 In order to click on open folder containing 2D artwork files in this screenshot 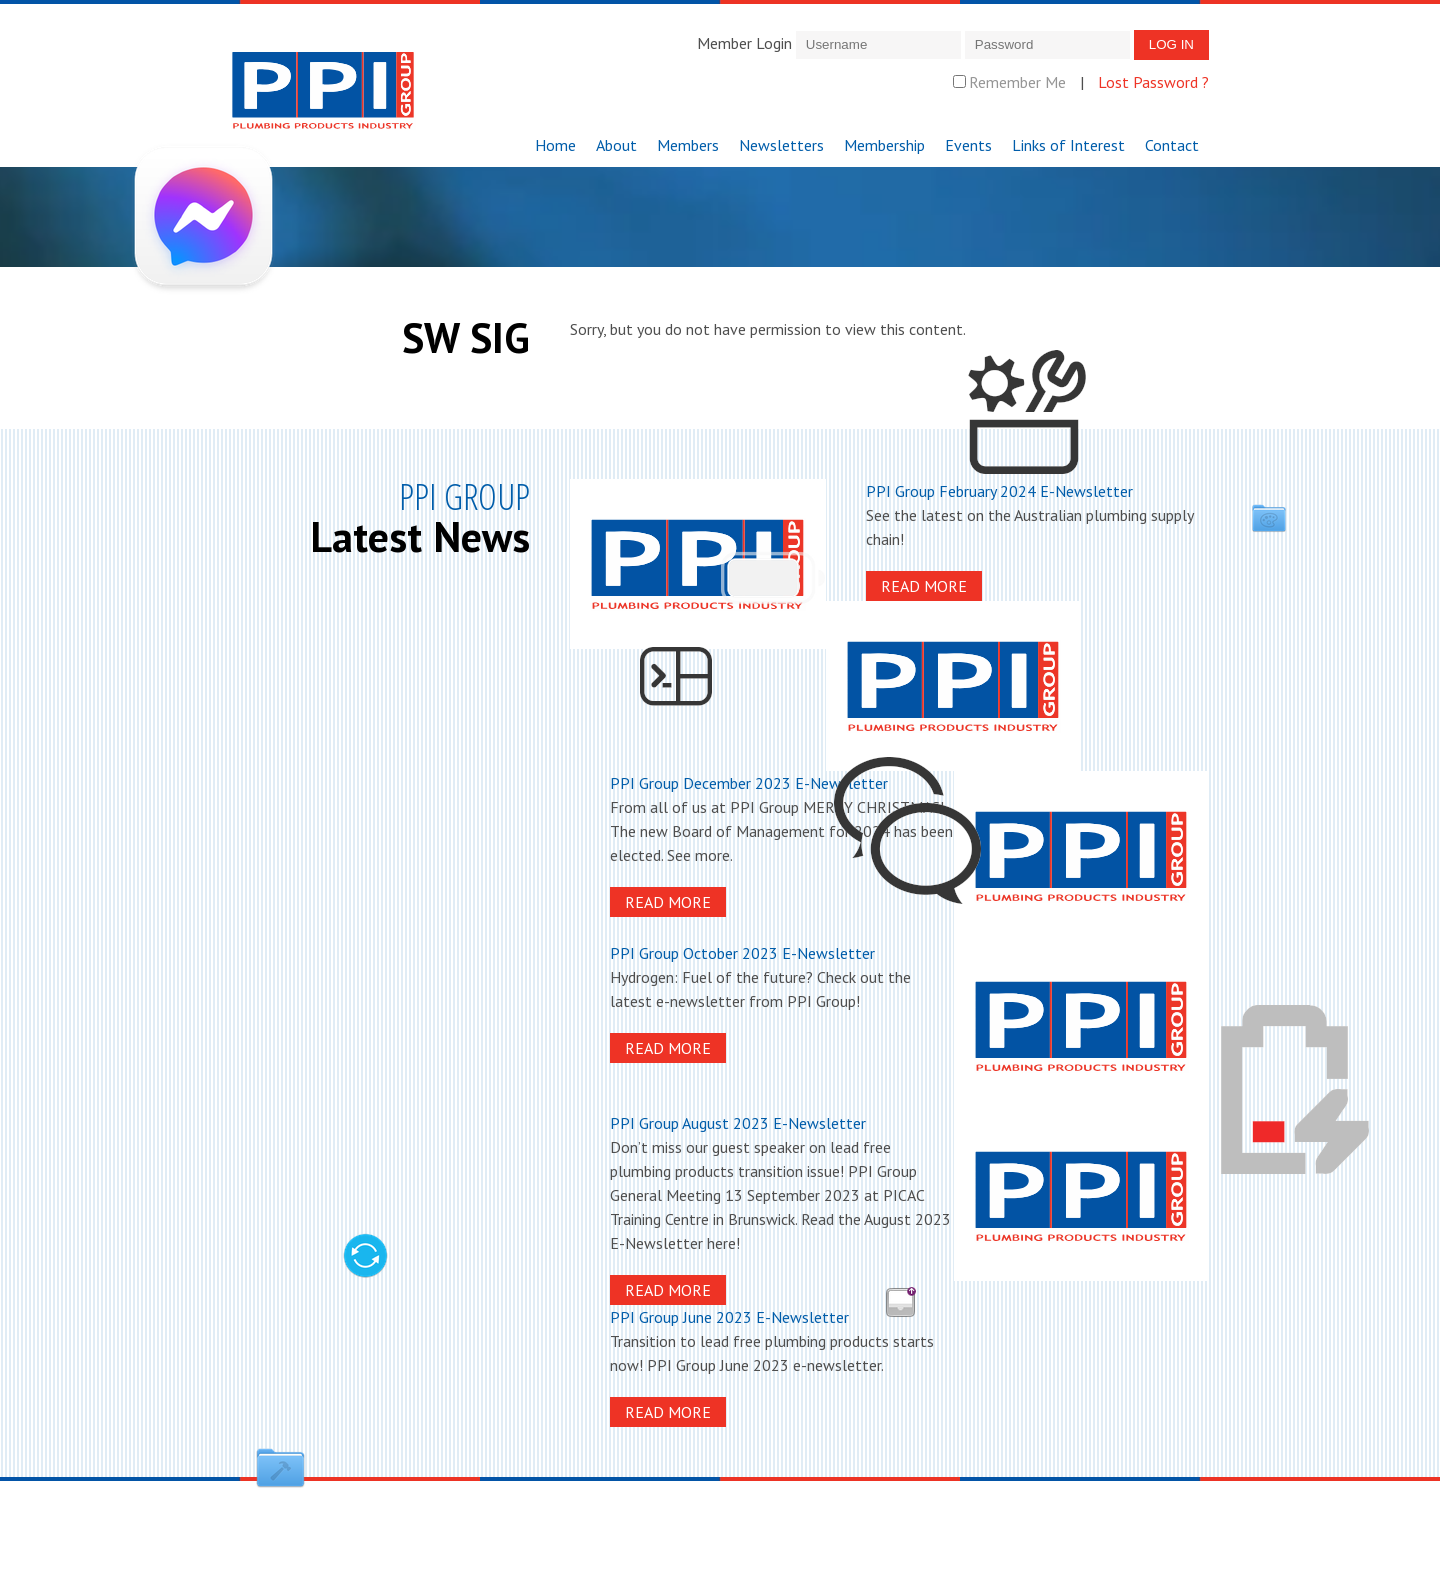, I will do `click(1269, 518)`.